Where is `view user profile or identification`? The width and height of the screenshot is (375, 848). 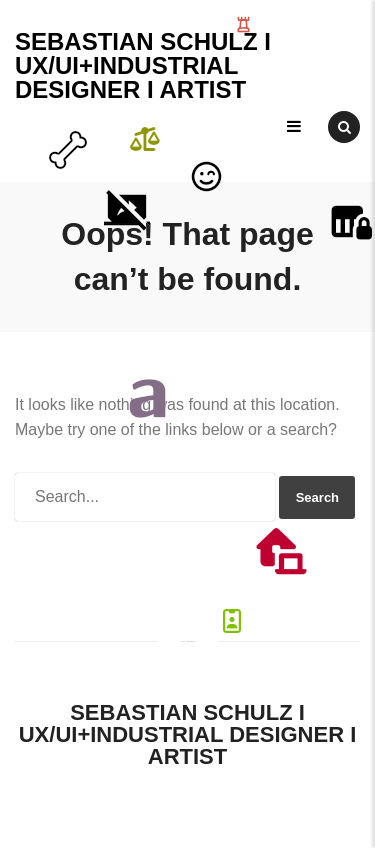 view user profile or identification is located at coordinates (232, 621).